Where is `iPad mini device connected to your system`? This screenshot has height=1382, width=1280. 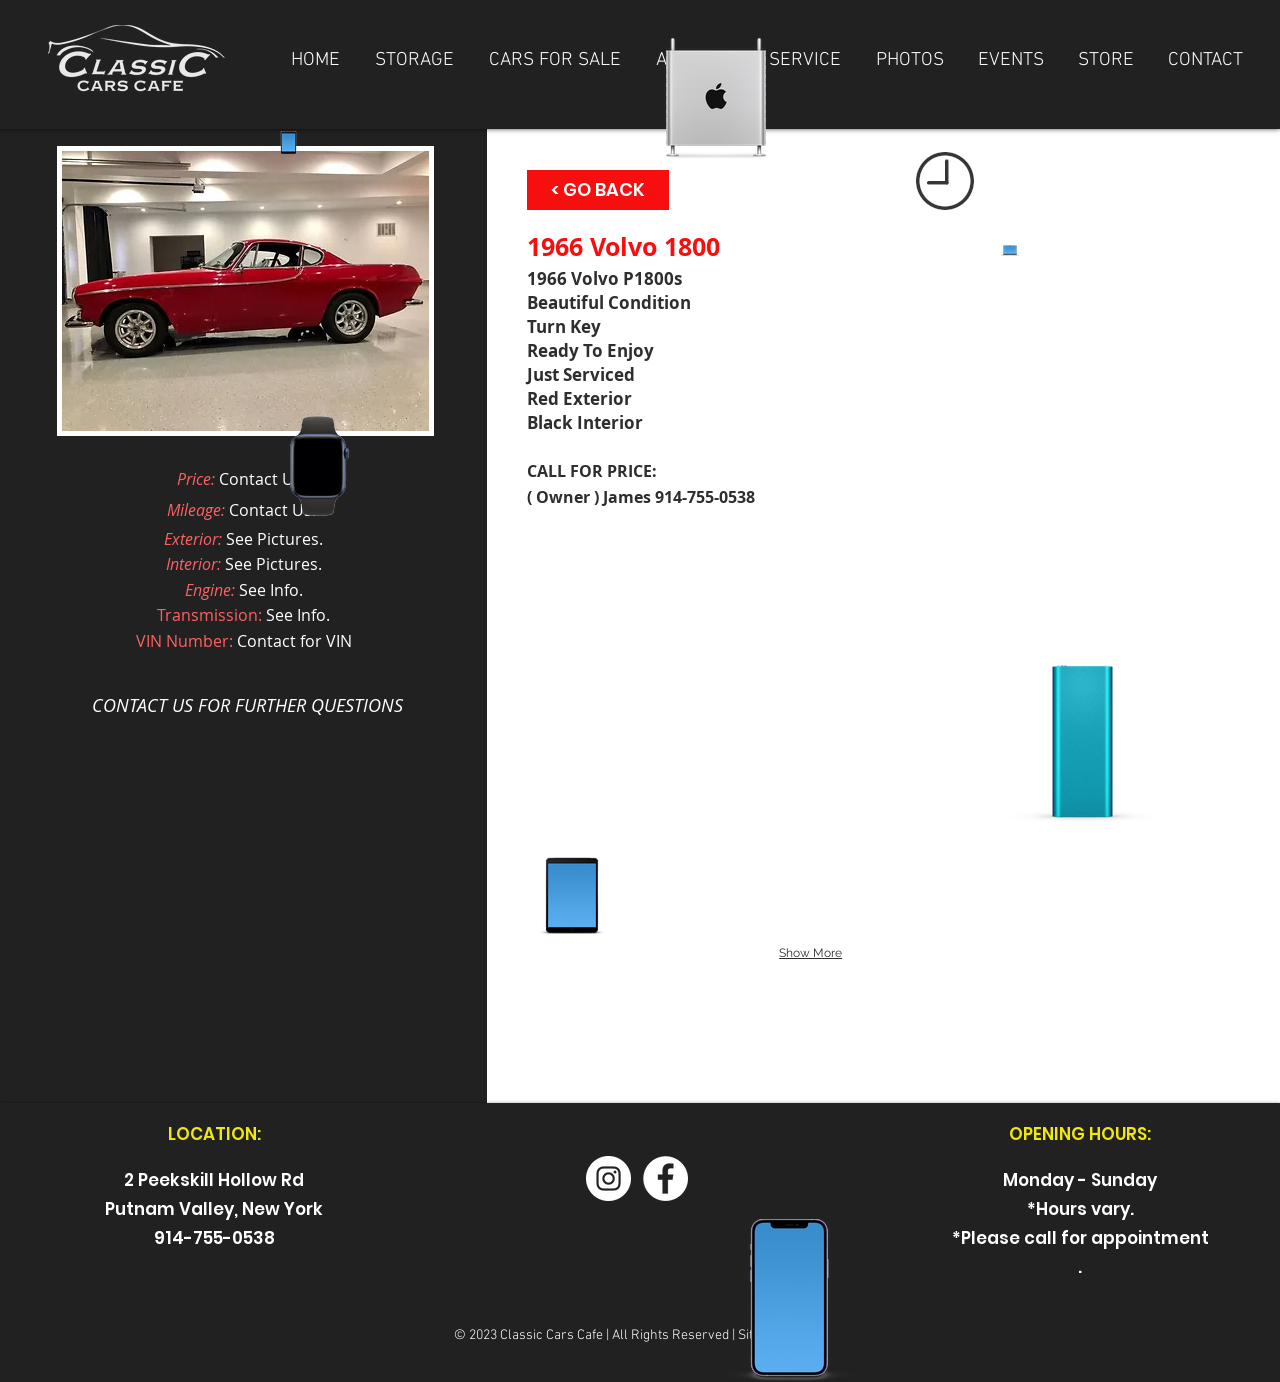
iPad mini device connected to your system is located at coordinates (288, 140).